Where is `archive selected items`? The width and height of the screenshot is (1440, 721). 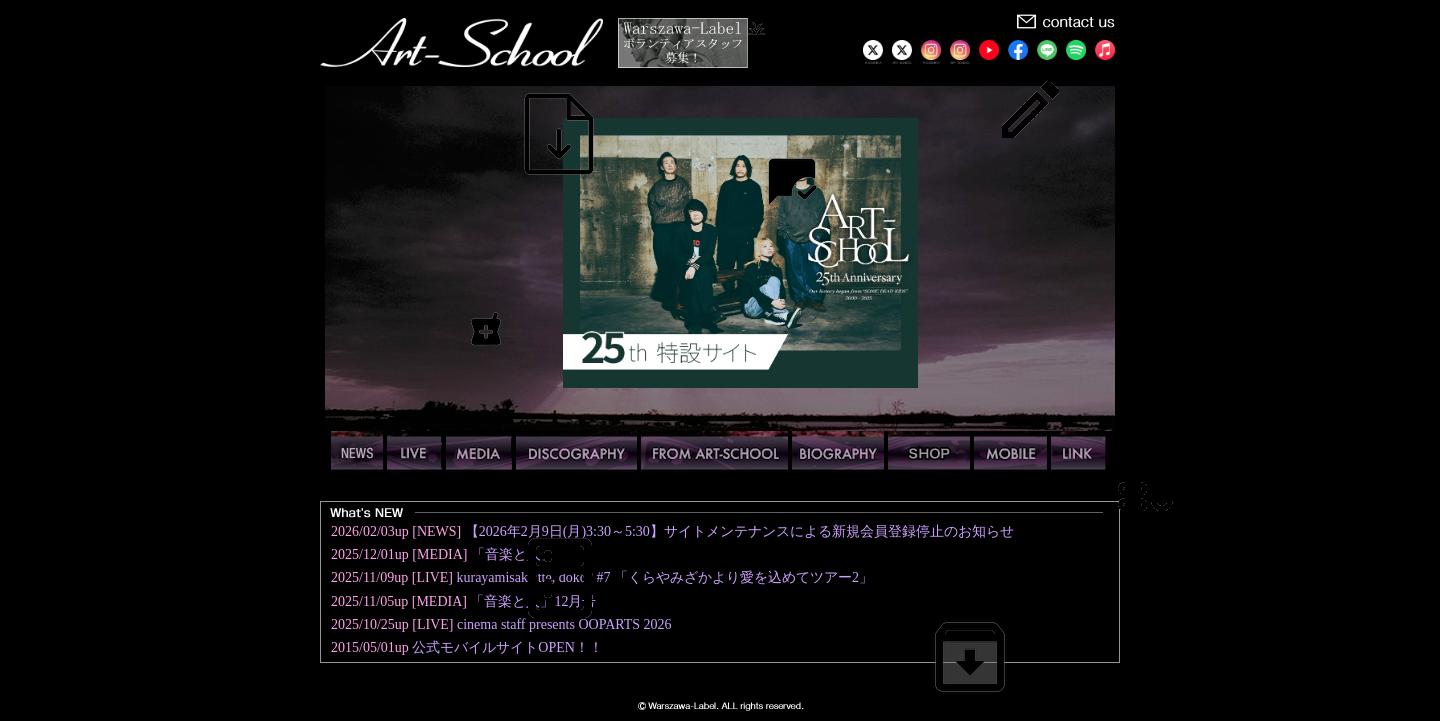
archive selected items is located at coordinates (970, 657).